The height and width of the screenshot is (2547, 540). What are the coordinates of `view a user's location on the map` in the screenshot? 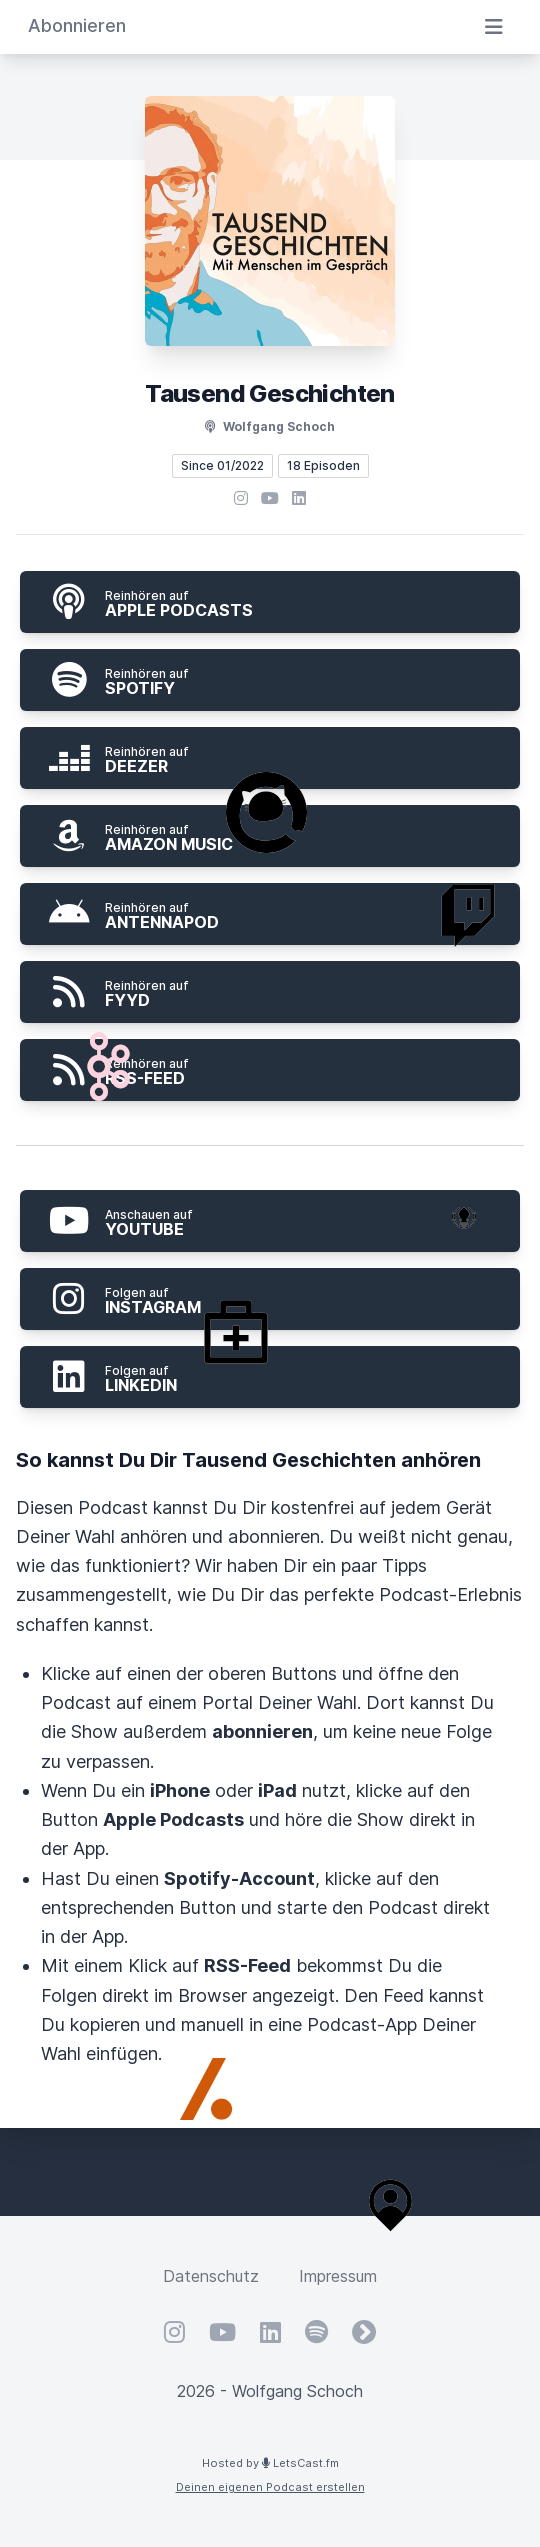 It's located at (390, 2203).